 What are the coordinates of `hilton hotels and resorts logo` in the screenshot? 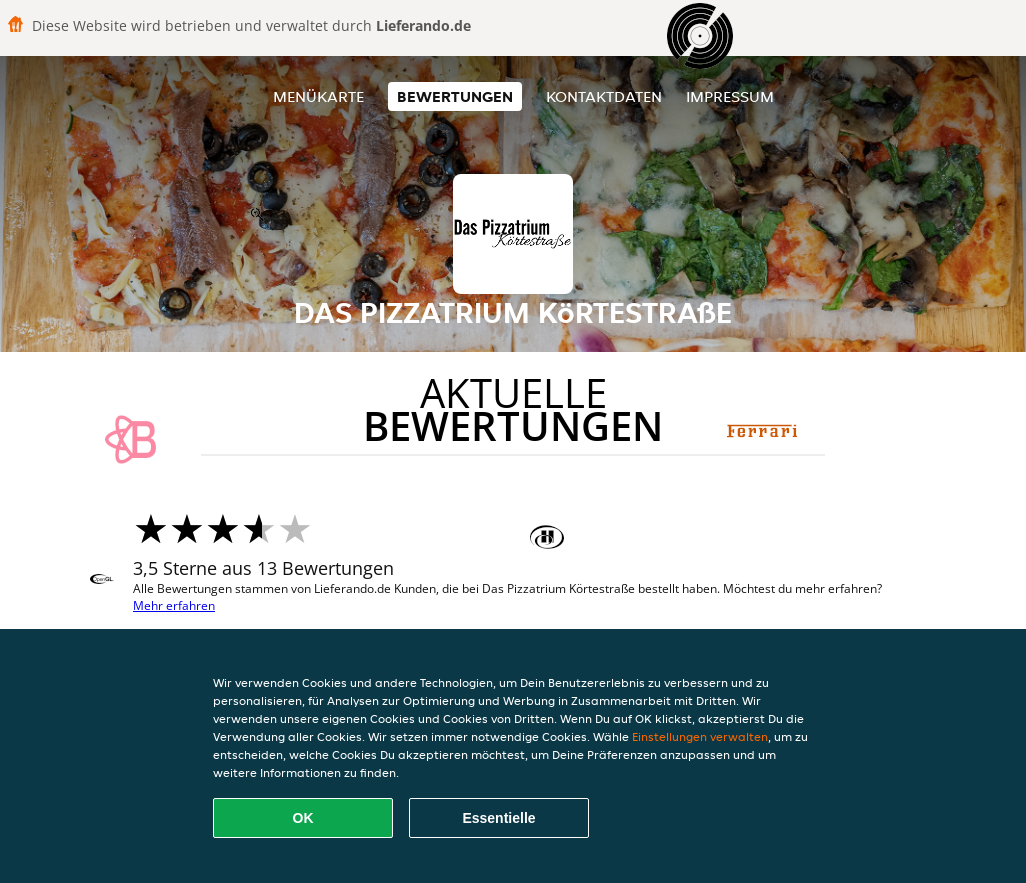 It's located at (547, 537).